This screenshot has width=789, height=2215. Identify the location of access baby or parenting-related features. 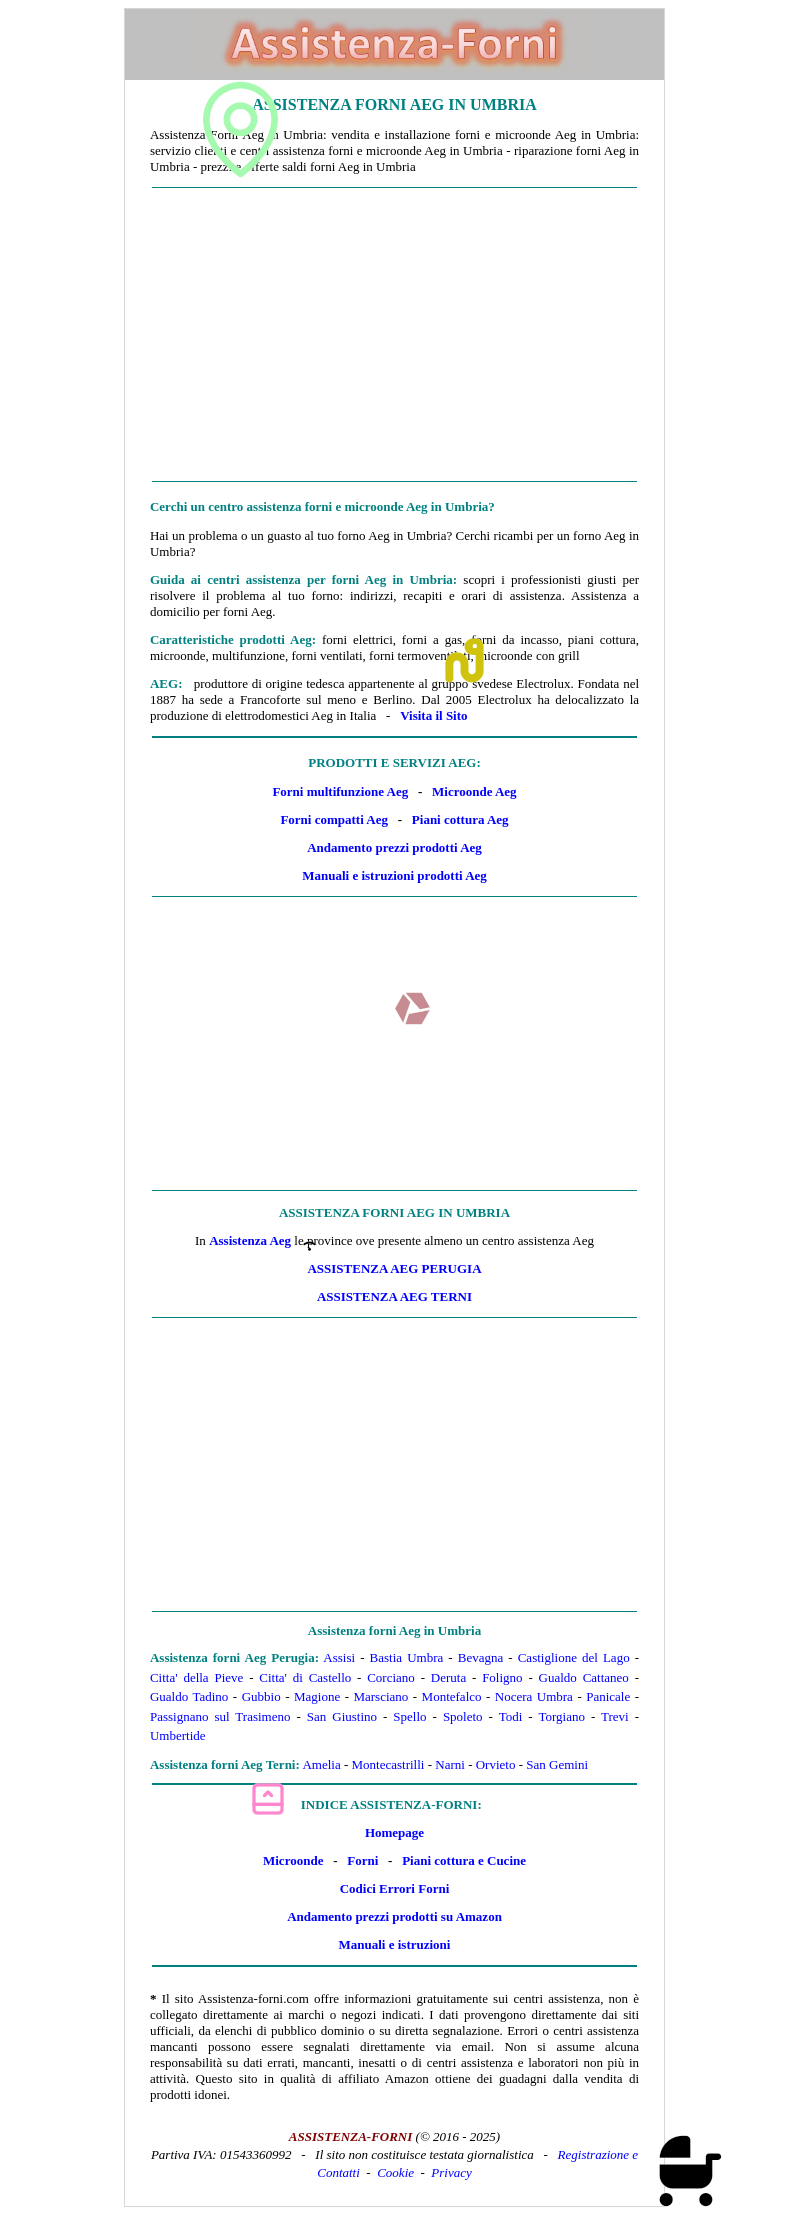
(686, 2171).